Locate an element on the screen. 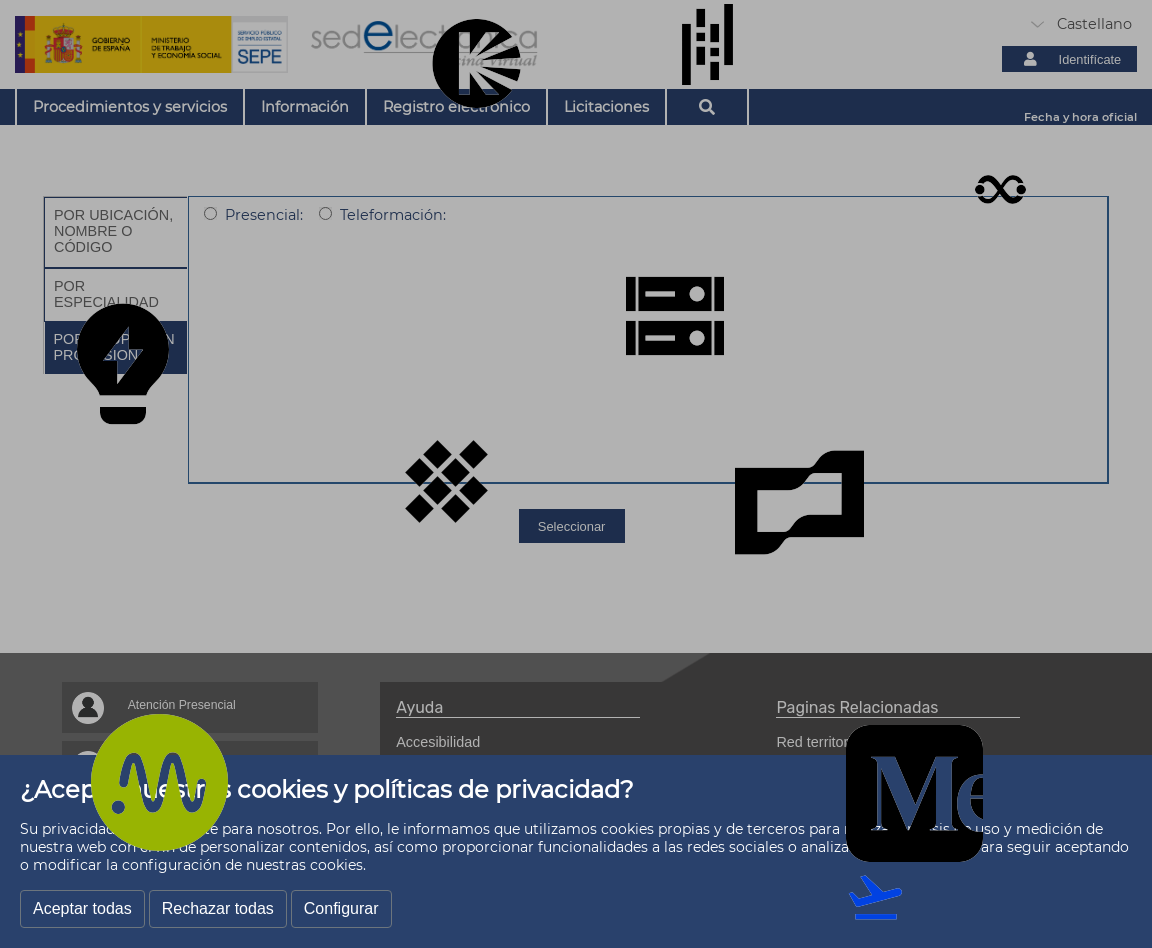  neptune.ai logo - access ML experiment tracking platform is located at coordinates (159, 782).